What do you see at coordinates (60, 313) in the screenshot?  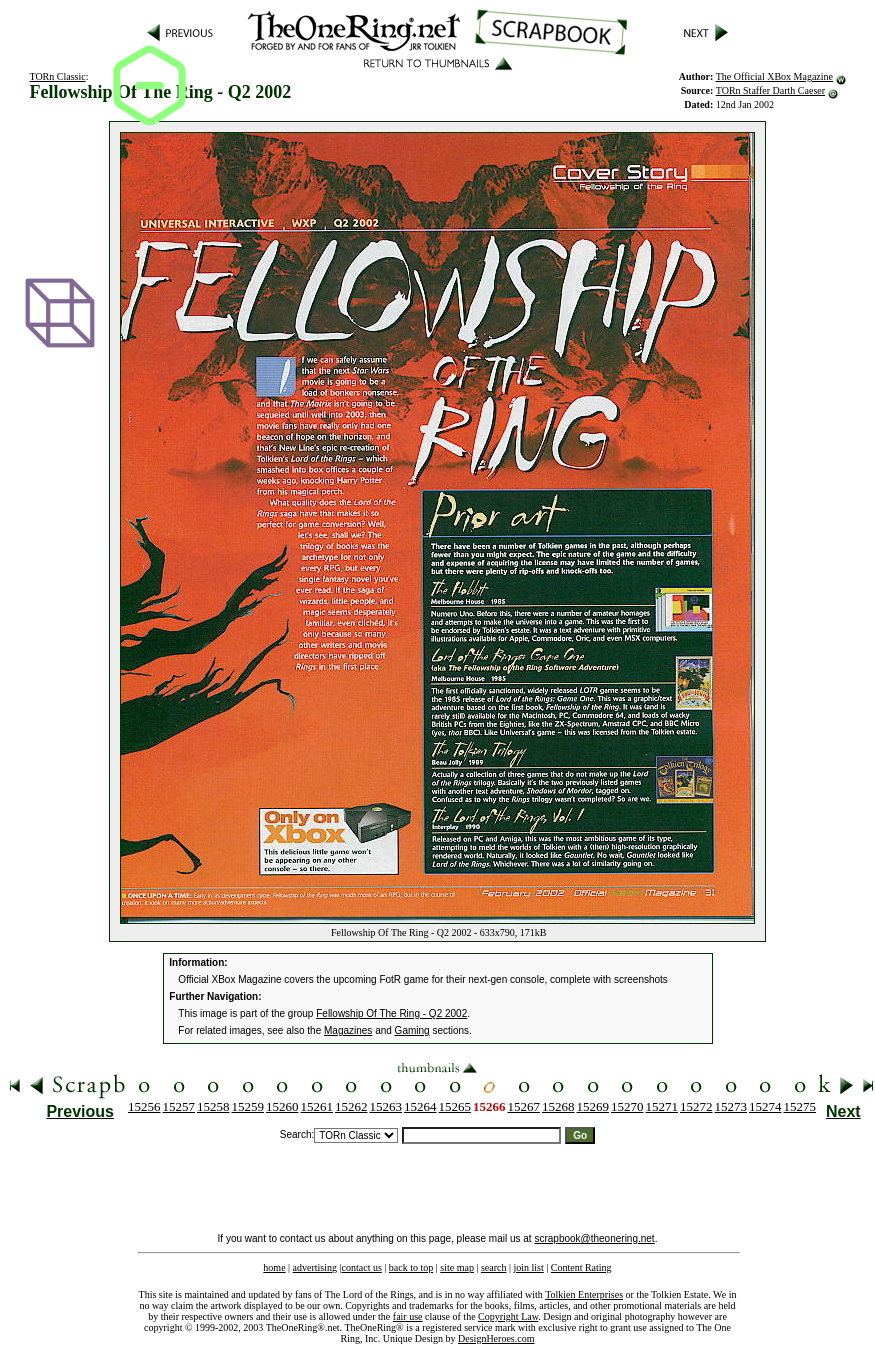 I see `view 3D model or object` at bounding box center [60, 313].